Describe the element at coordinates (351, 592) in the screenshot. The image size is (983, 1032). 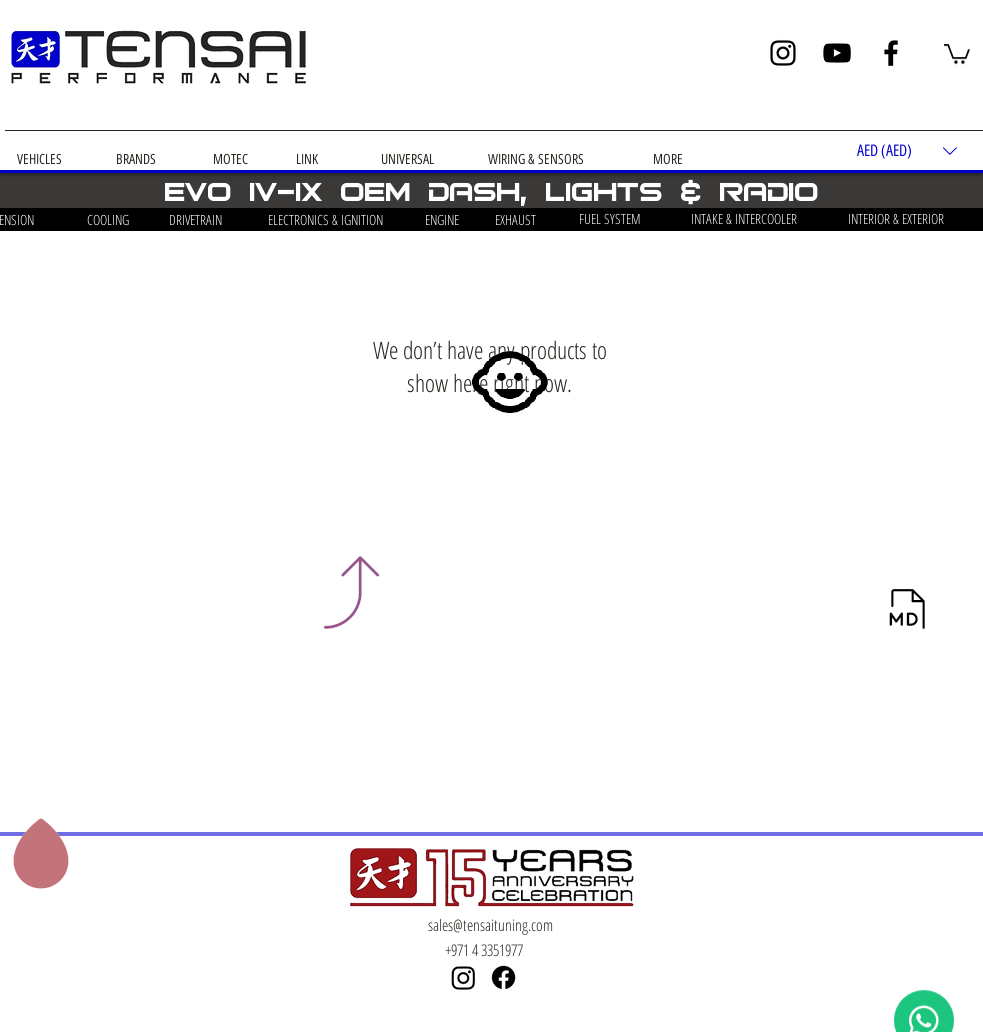
I see `go back and up in navigation` at that location.